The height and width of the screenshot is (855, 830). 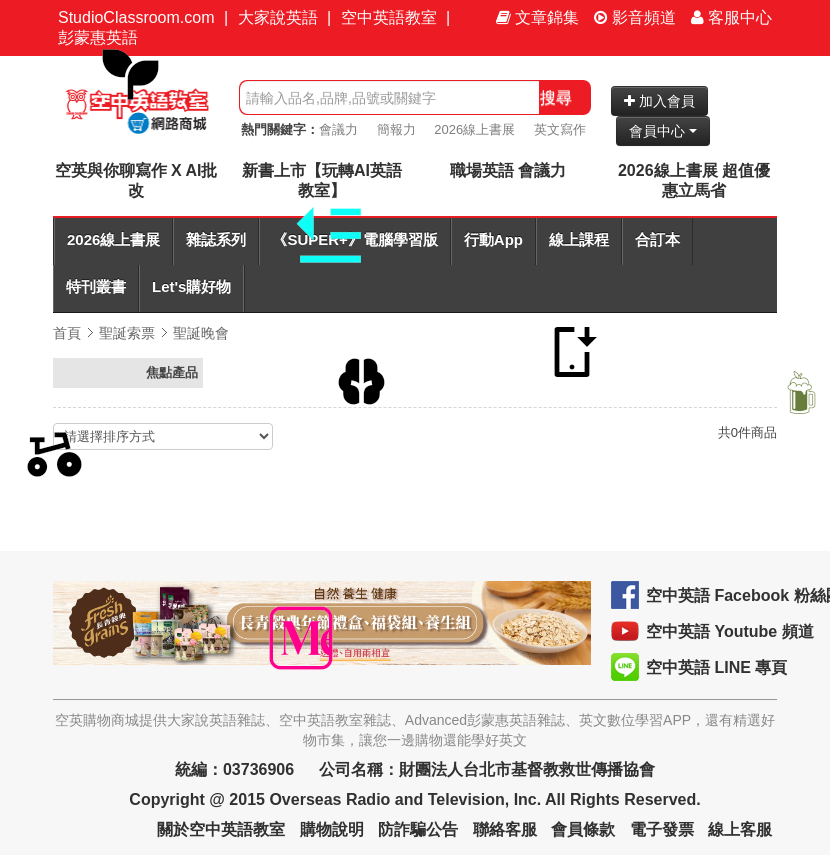 I want to click on view nearby bike rental stations, so click(x=54, y=454).